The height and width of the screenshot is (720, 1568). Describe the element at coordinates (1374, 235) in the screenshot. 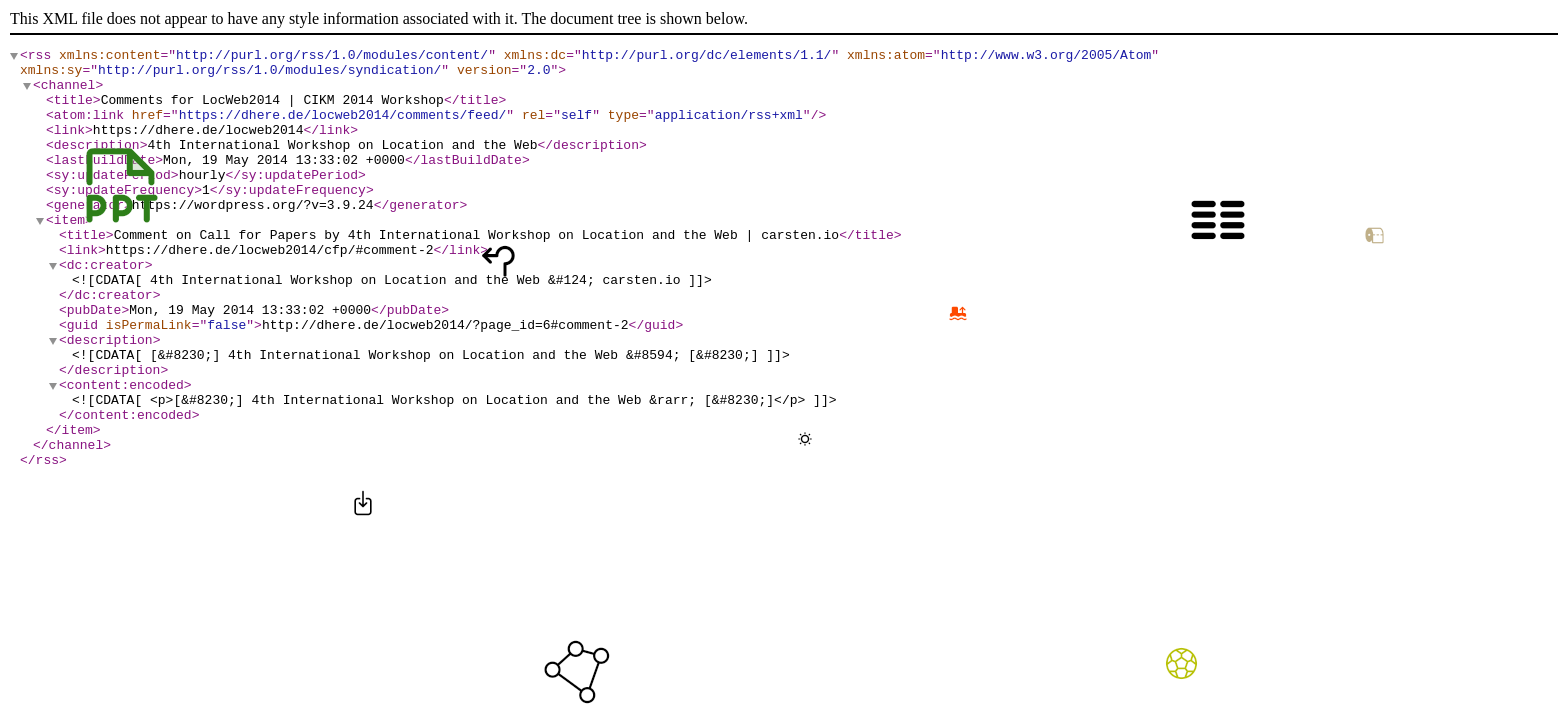

I see `bathroom or restroom location indicator` at that location.